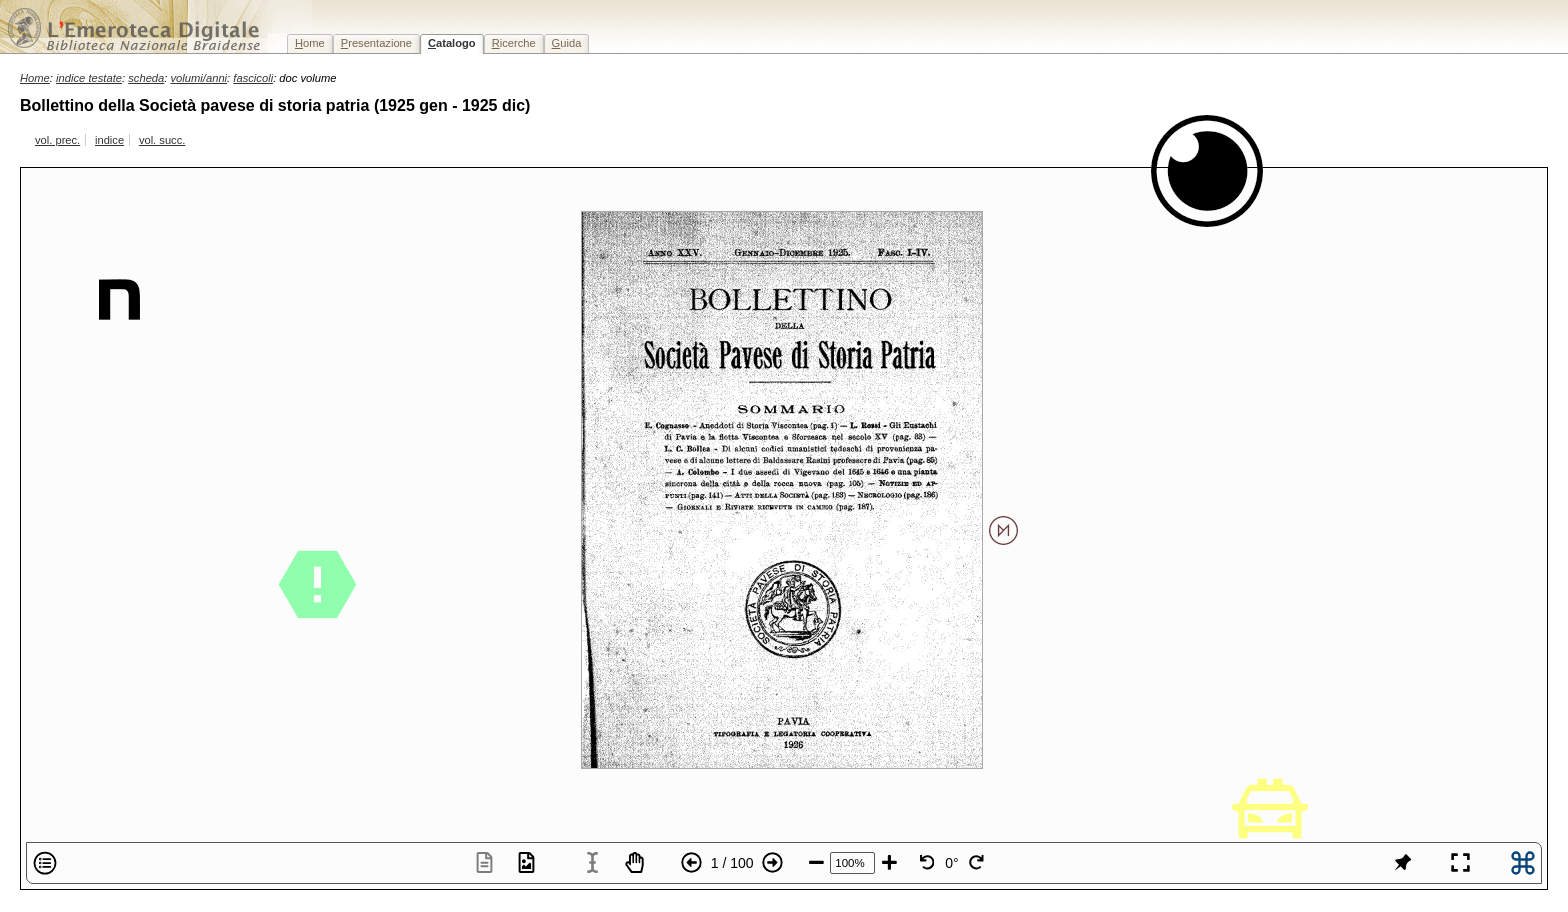 The height and width of the screenshot is (912, 1568). Describe the element at coordinates (1003, 530) in the screenshot. I see `osmc media center application logo` at that location.